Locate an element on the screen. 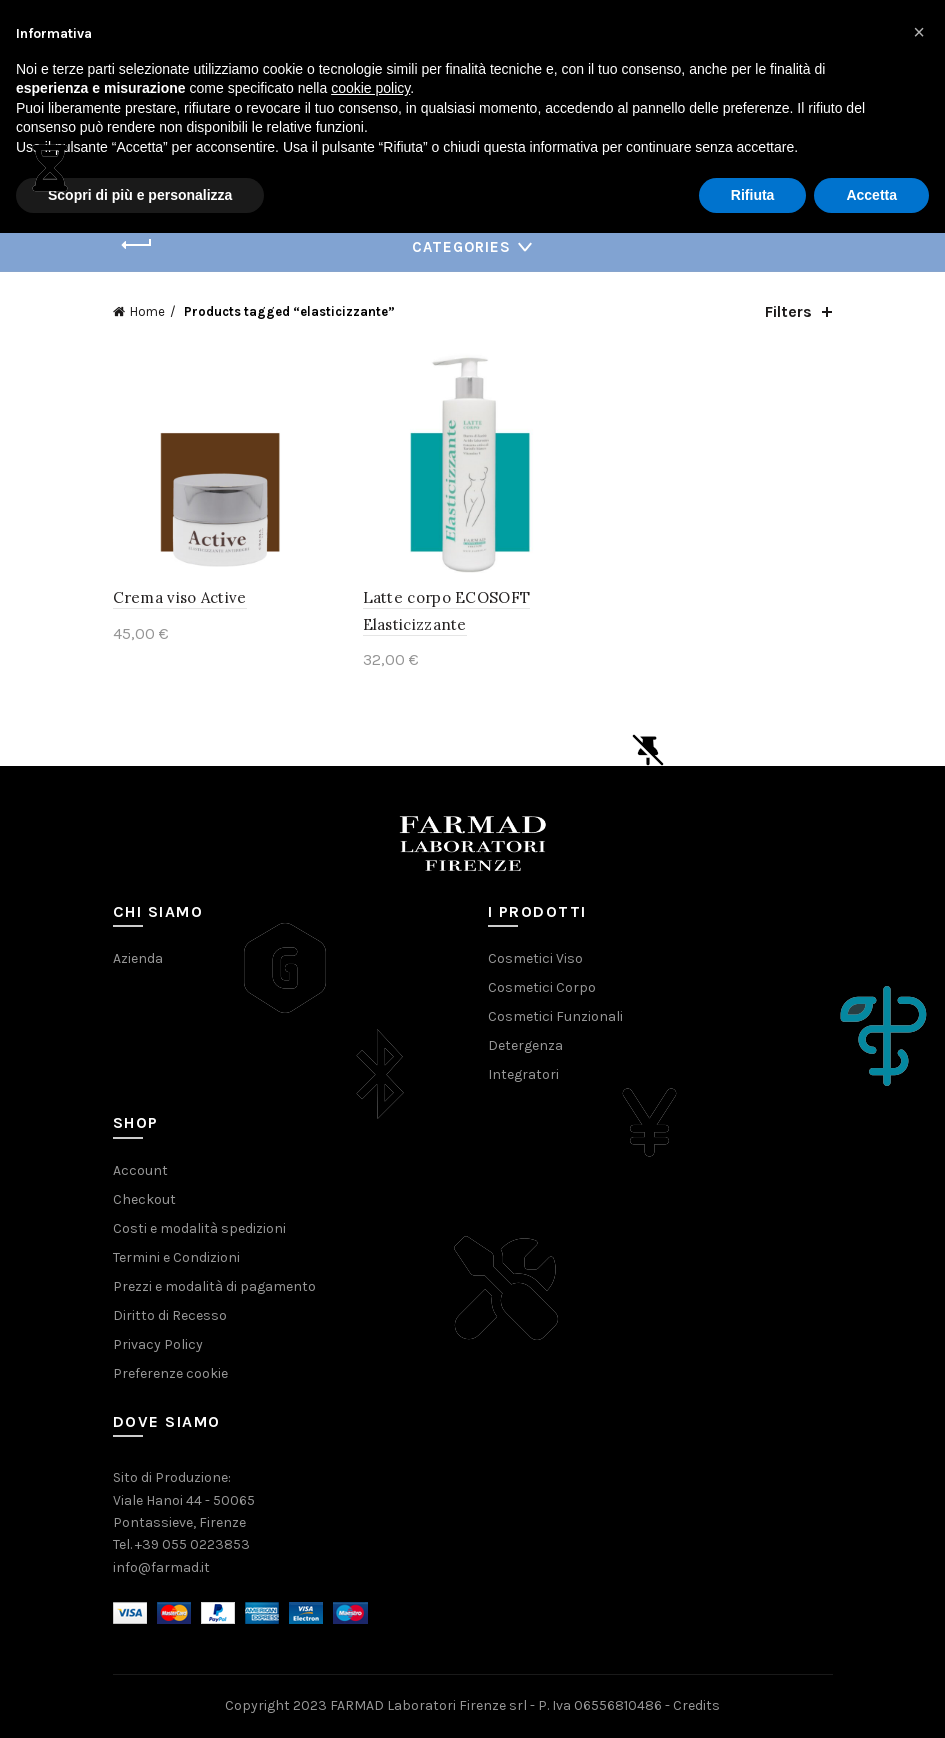 The image size is (945, 1738). indicates a process is in progress or loading is located at coordinates (50, 168).